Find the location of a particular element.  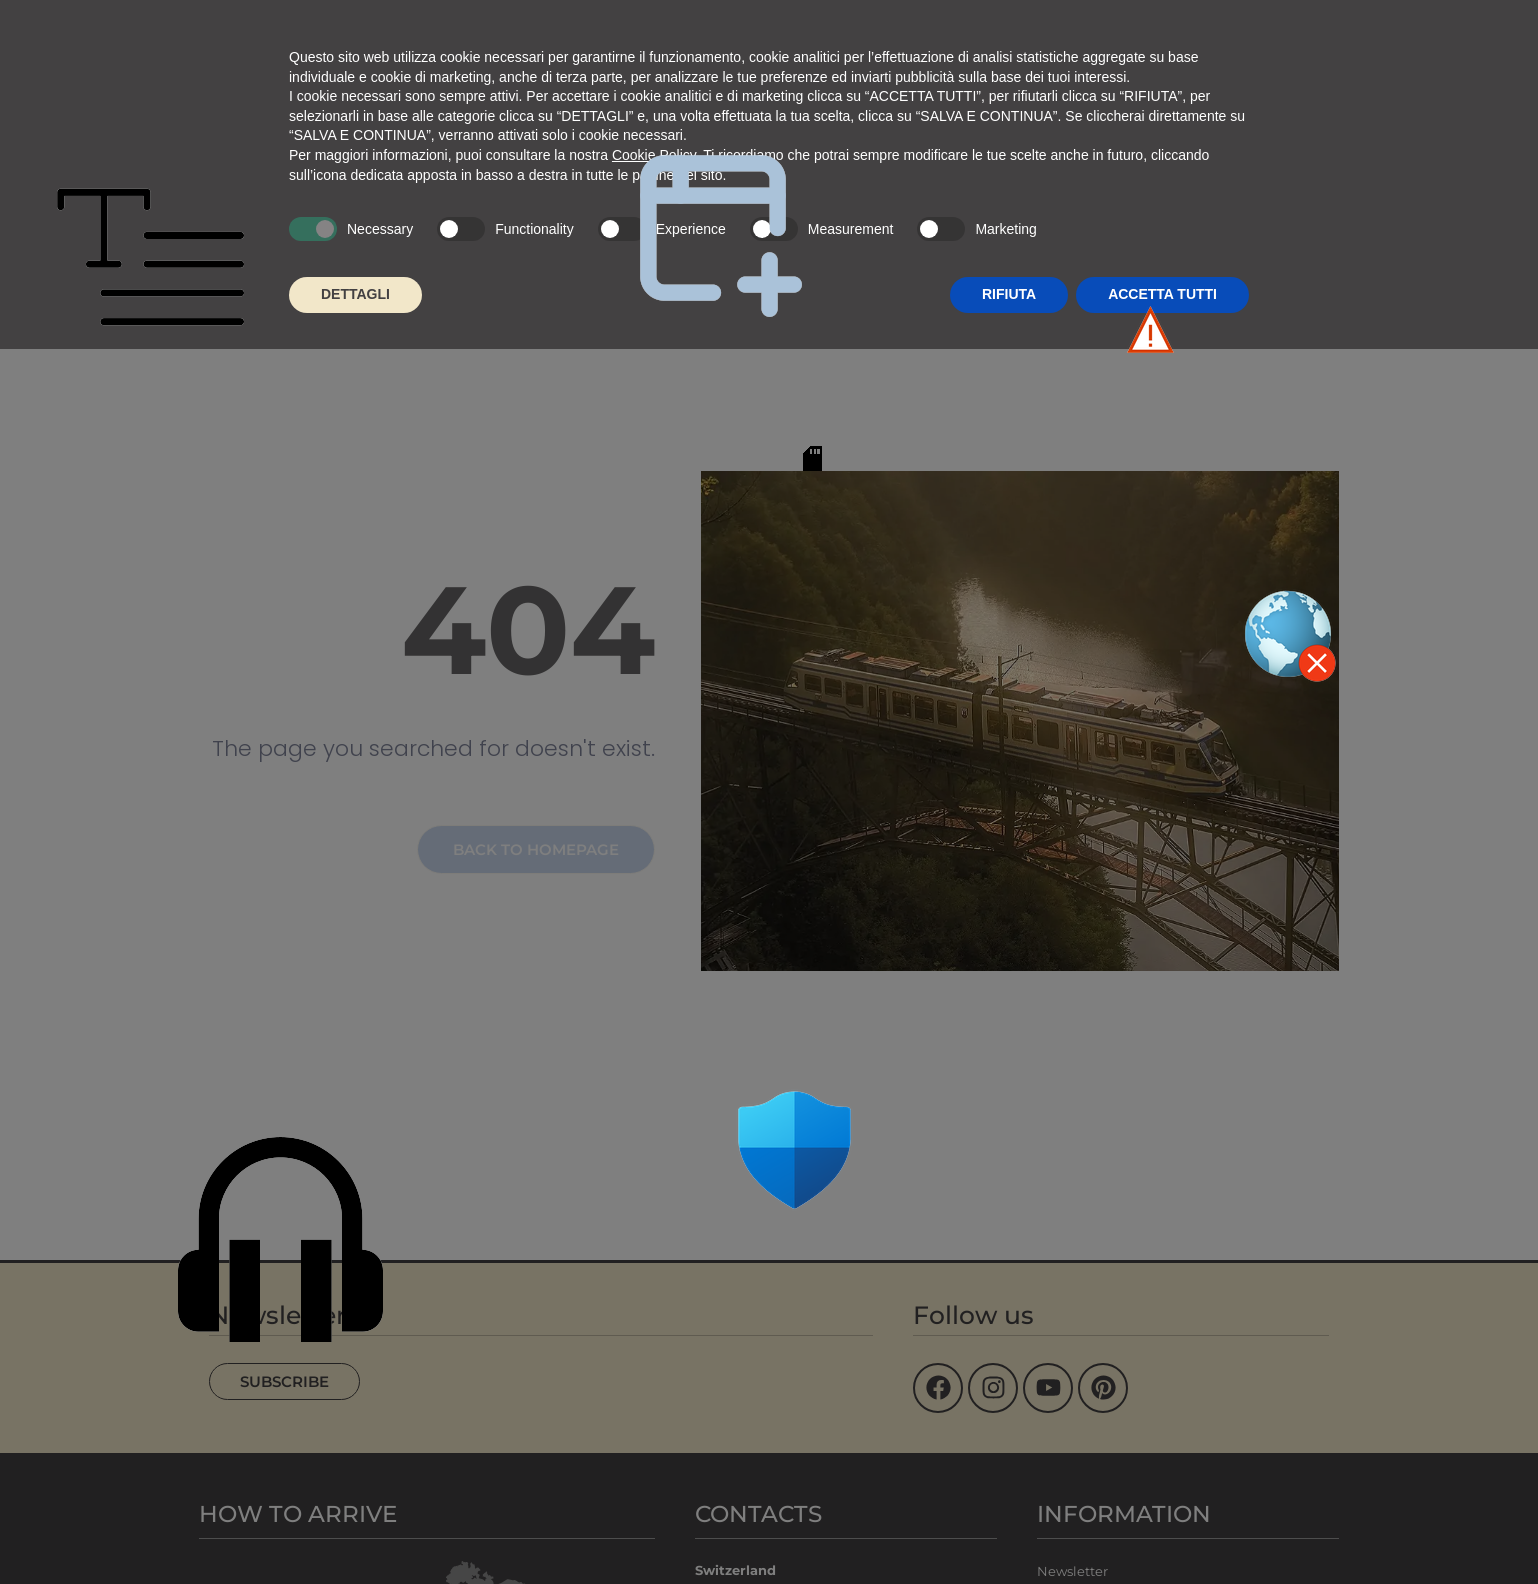

open a new browser tab is located at coordinates (713, 228).